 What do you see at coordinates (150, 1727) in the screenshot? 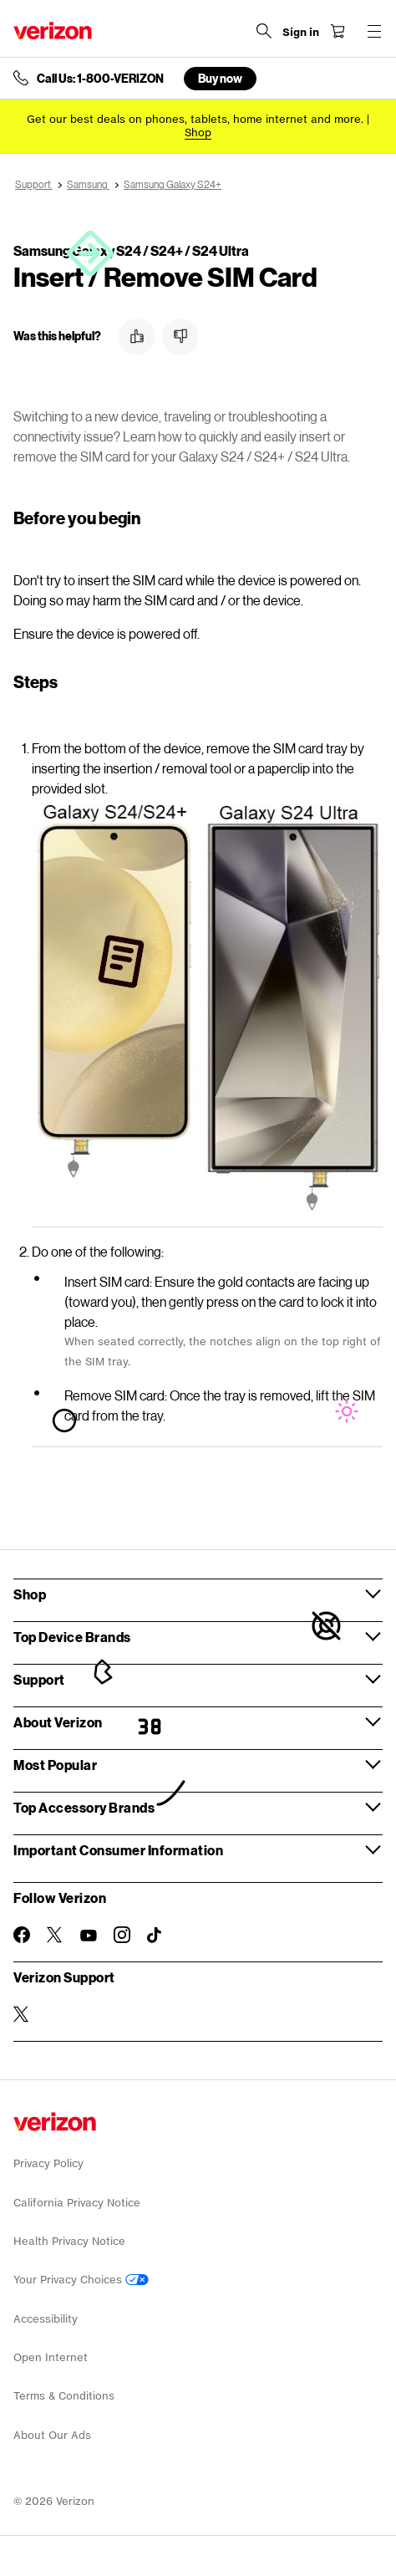
I see `indicates item number 38 in a list or sequence` at bounding box center [150, 1727].